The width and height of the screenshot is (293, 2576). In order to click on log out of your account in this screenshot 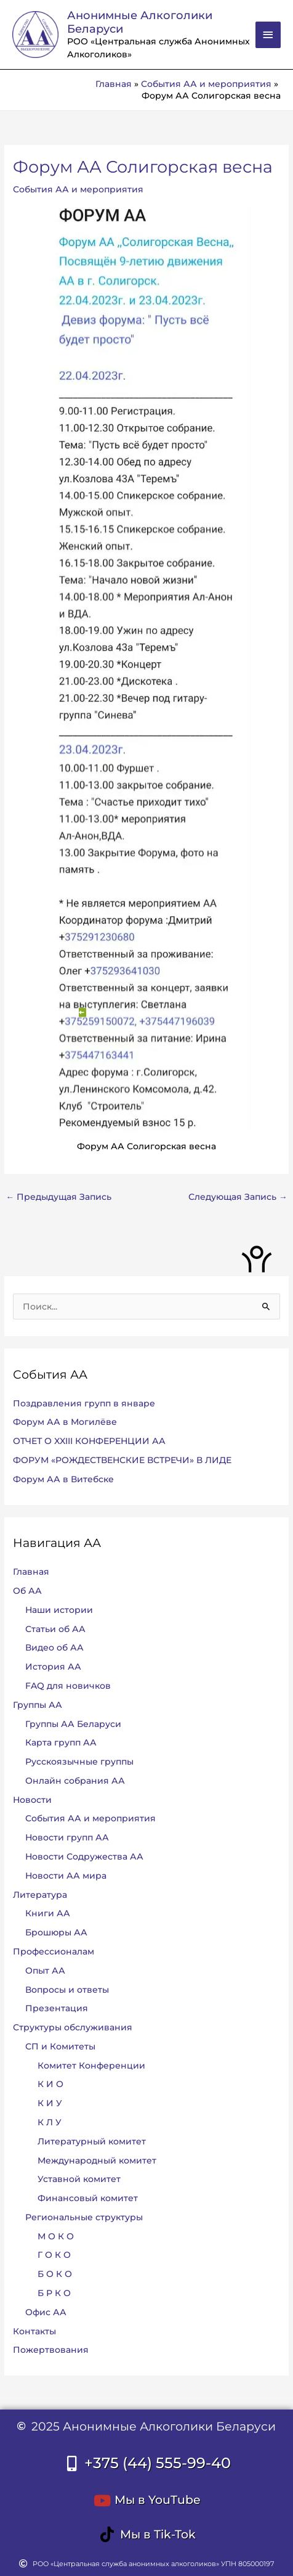, I will do `click(82, 1012)`.